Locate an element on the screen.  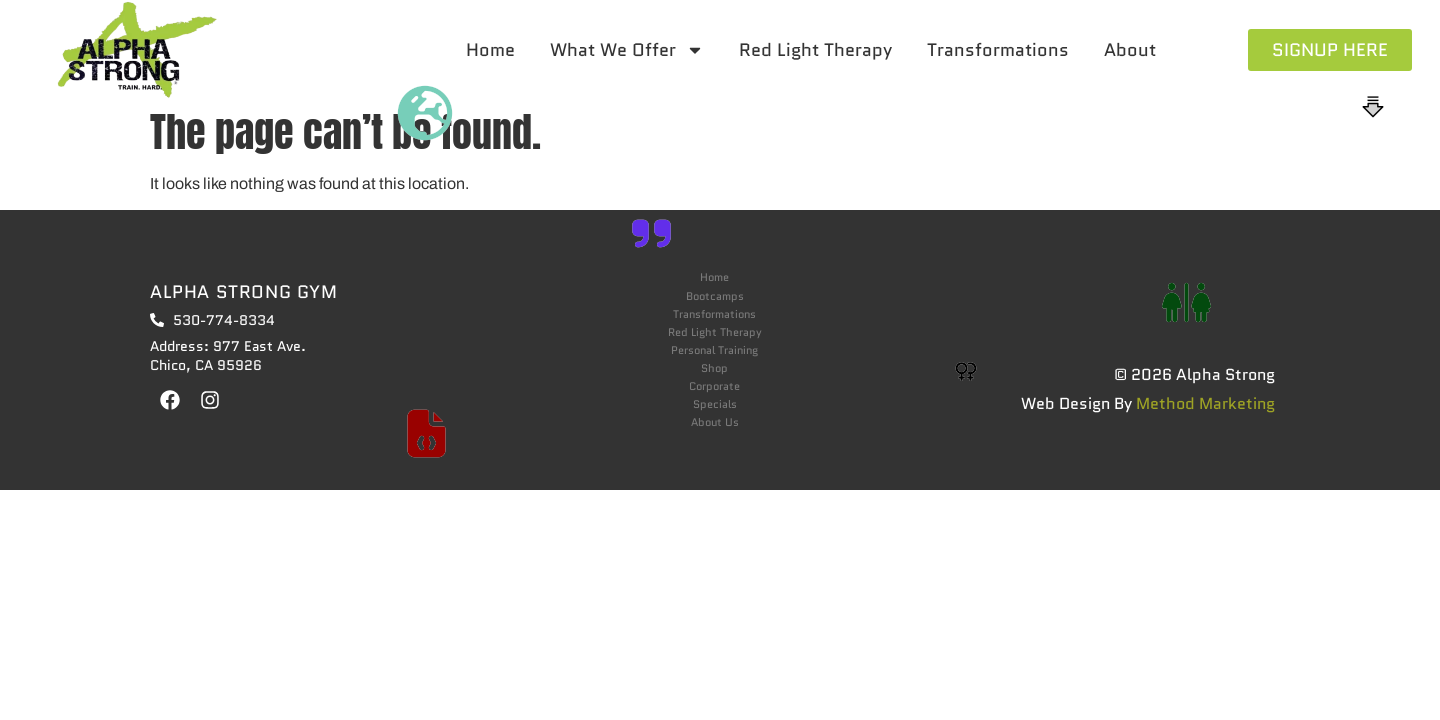
download file or content is located at coordinates (1373, 106).